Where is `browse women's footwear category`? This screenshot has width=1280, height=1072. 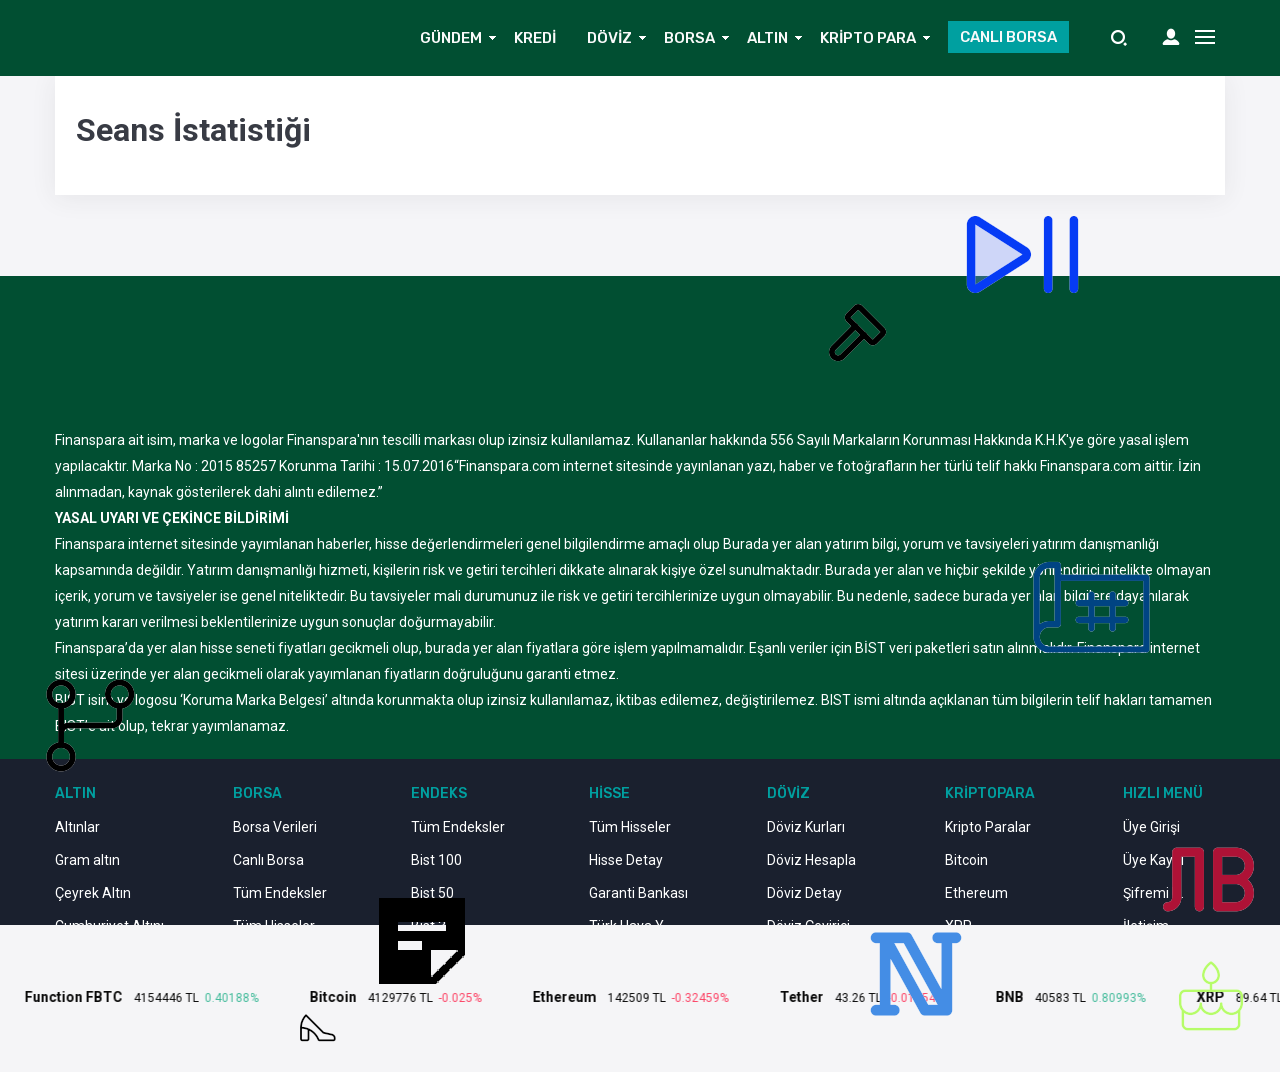 browse women's footwear category is located at coordinates (316, 1029).